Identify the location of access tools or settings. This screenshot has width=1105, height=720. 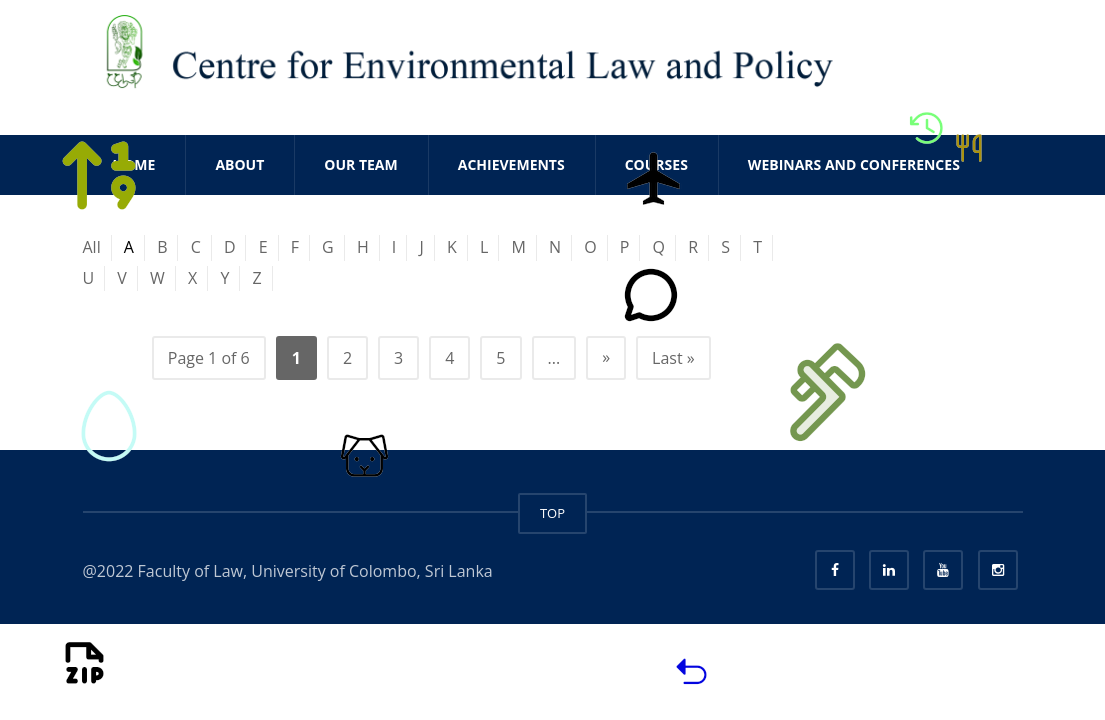
(823, 392).